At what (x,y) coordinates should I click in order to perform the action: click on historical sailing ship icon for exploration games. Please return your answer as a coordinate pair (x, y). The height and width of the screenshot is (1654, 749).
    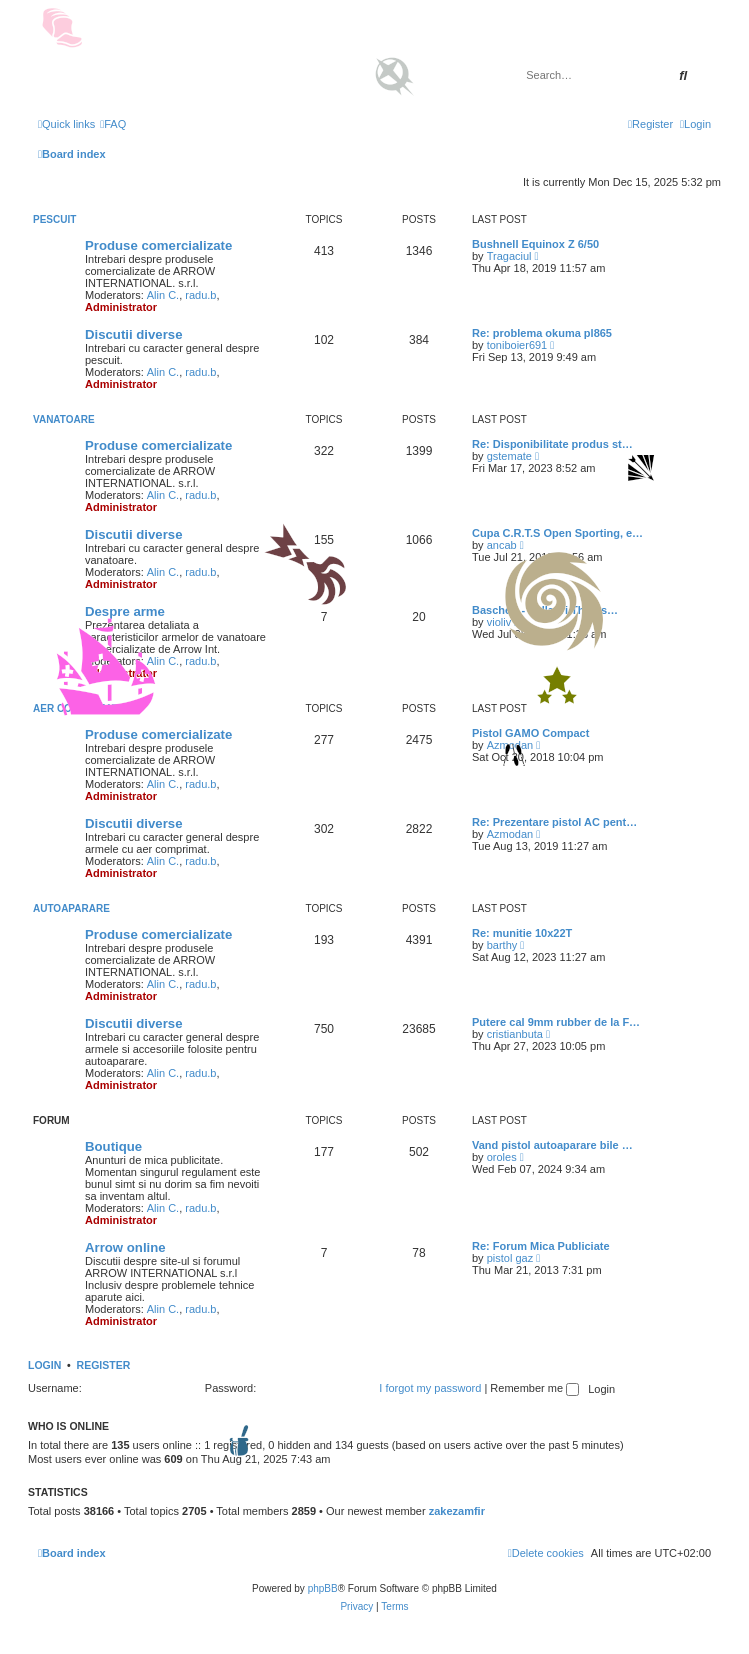
    Looking at the image, I should click on (106, 665).